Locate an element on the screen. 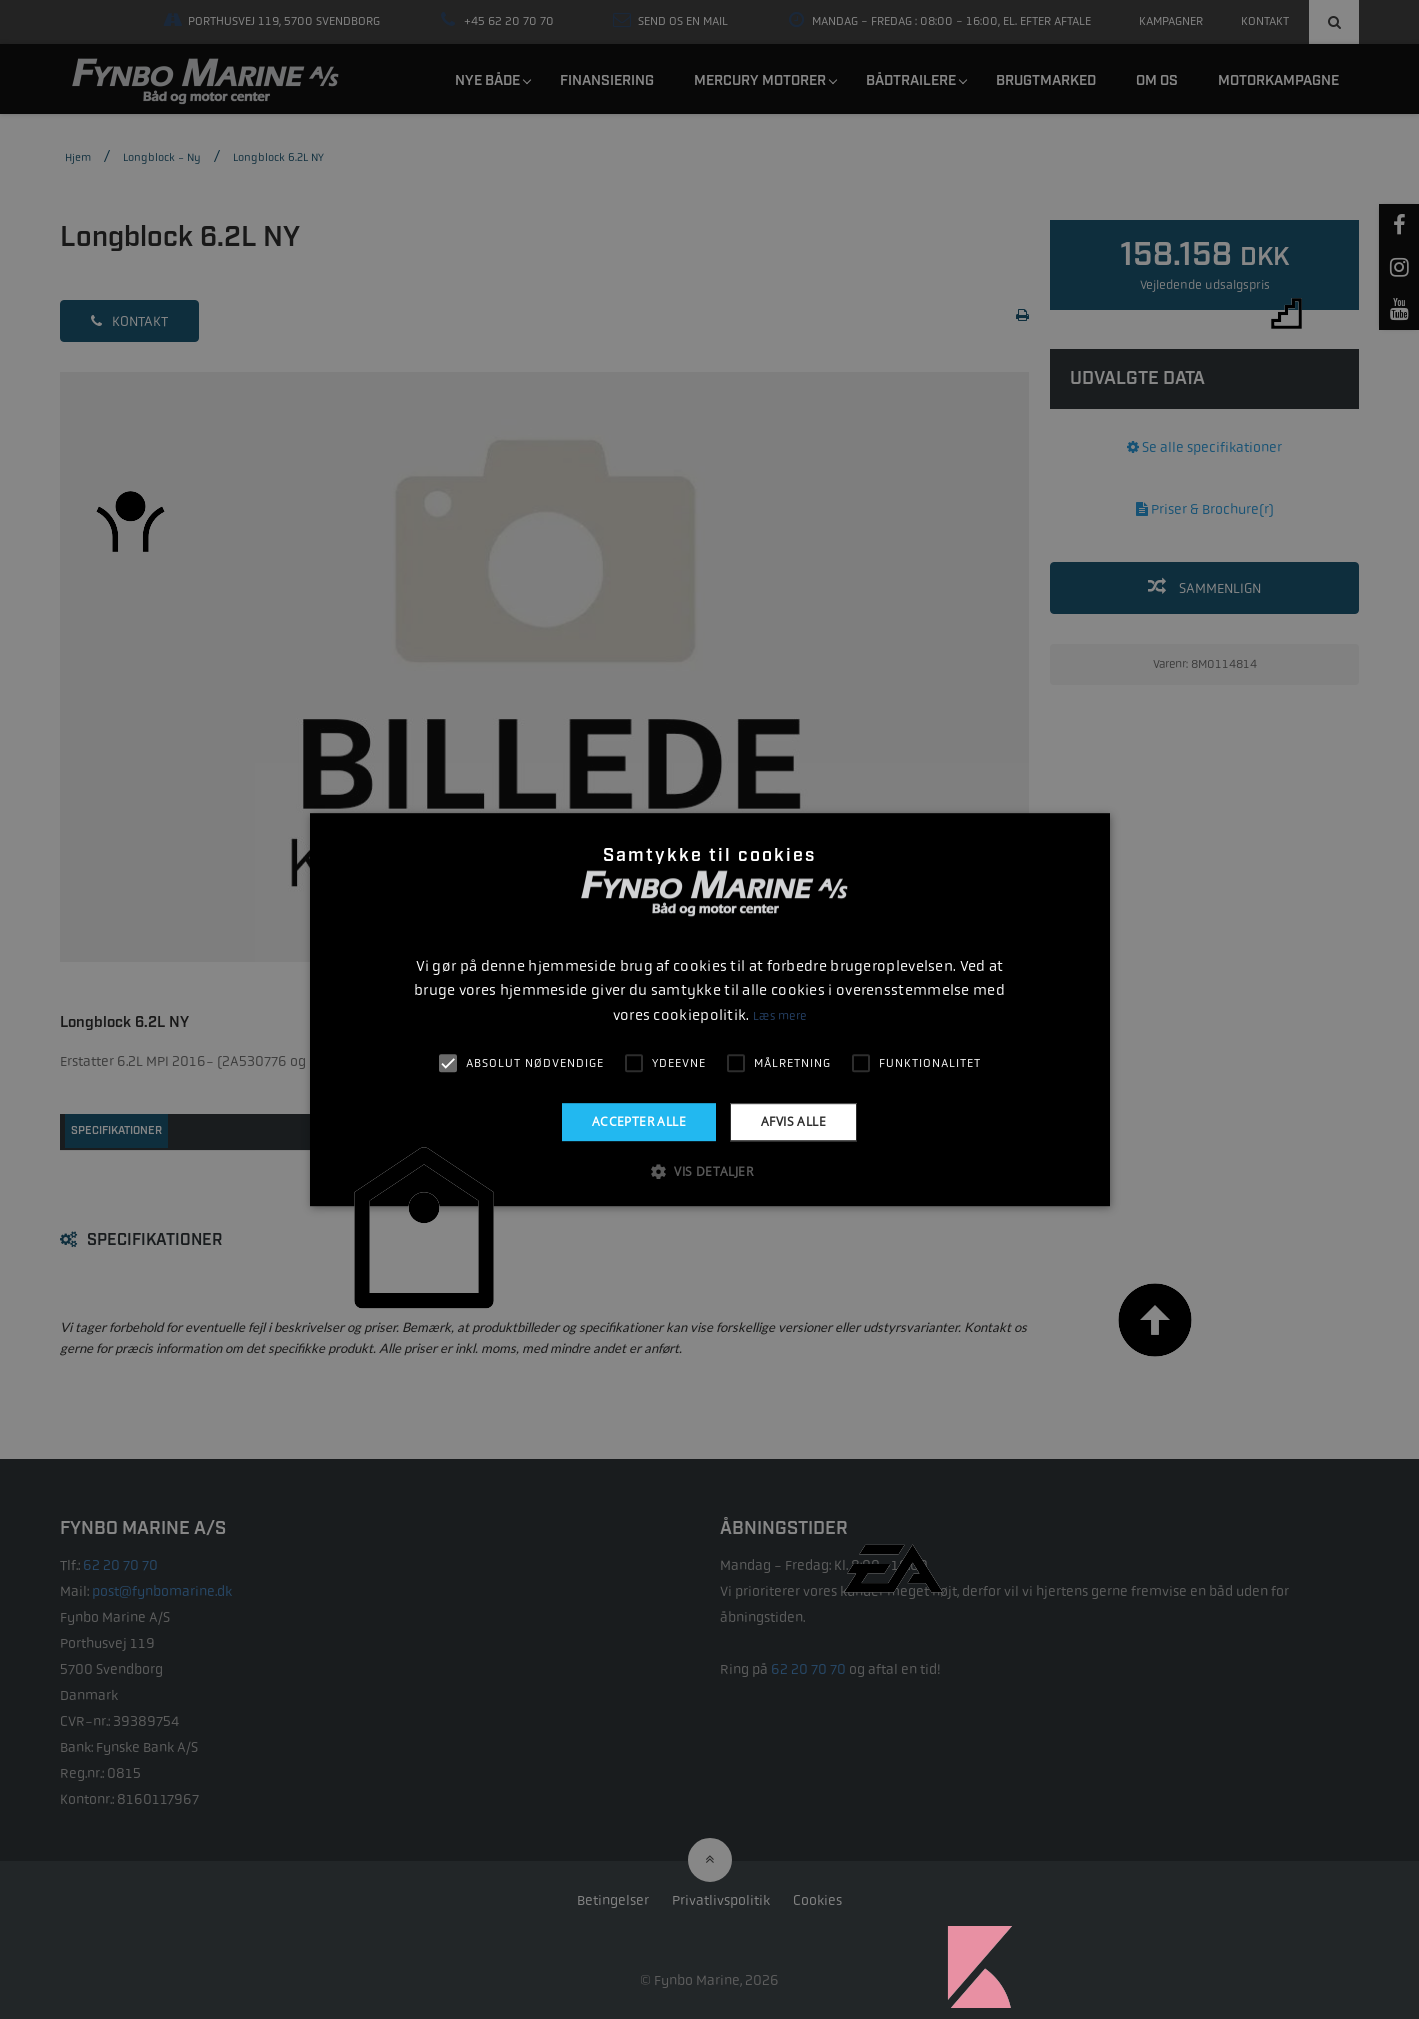 The width and height of the screenshot is (1419, 2019). indicates stairs or stairway access is located at coordinates (1286, 313).